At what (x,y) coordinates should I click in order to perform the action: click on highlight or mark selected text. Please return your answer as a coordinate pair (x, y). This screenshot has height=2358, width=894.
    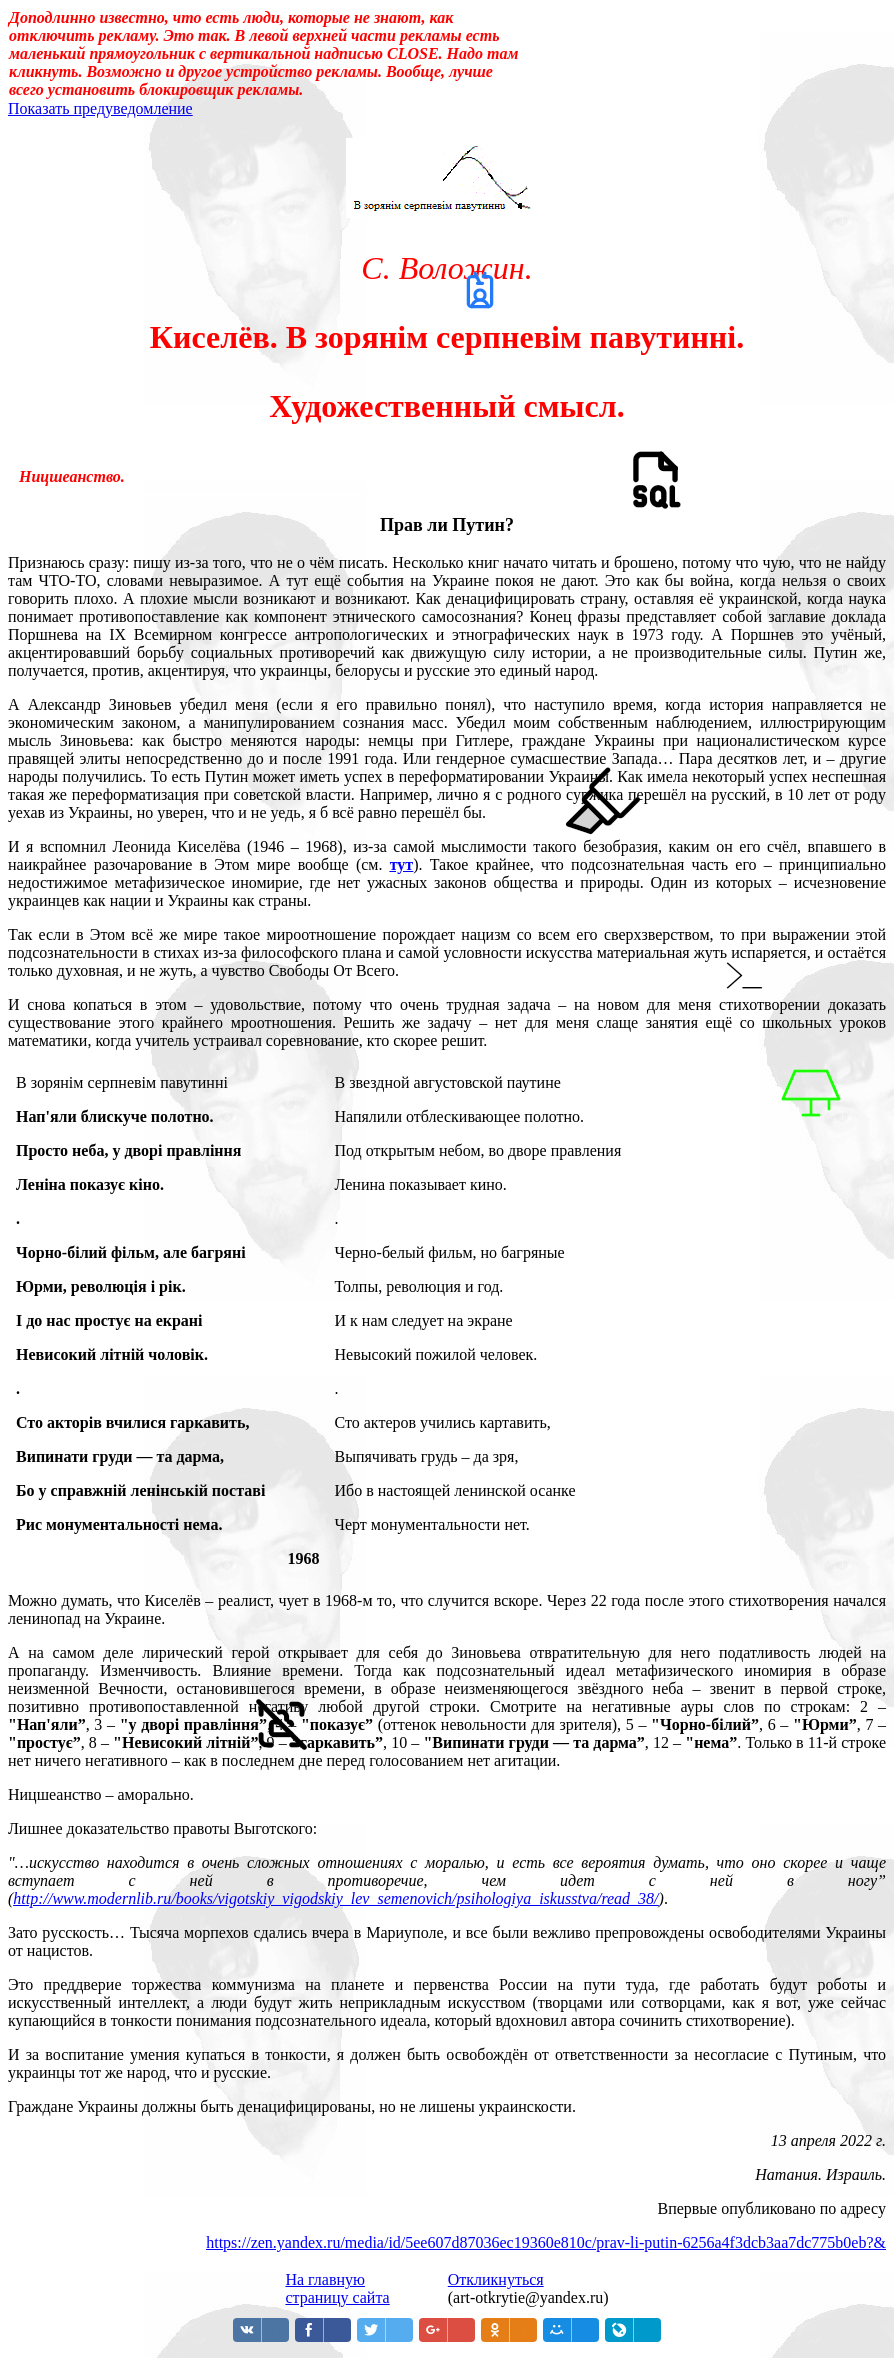
    Looking at the image, I should click on (600, 804).